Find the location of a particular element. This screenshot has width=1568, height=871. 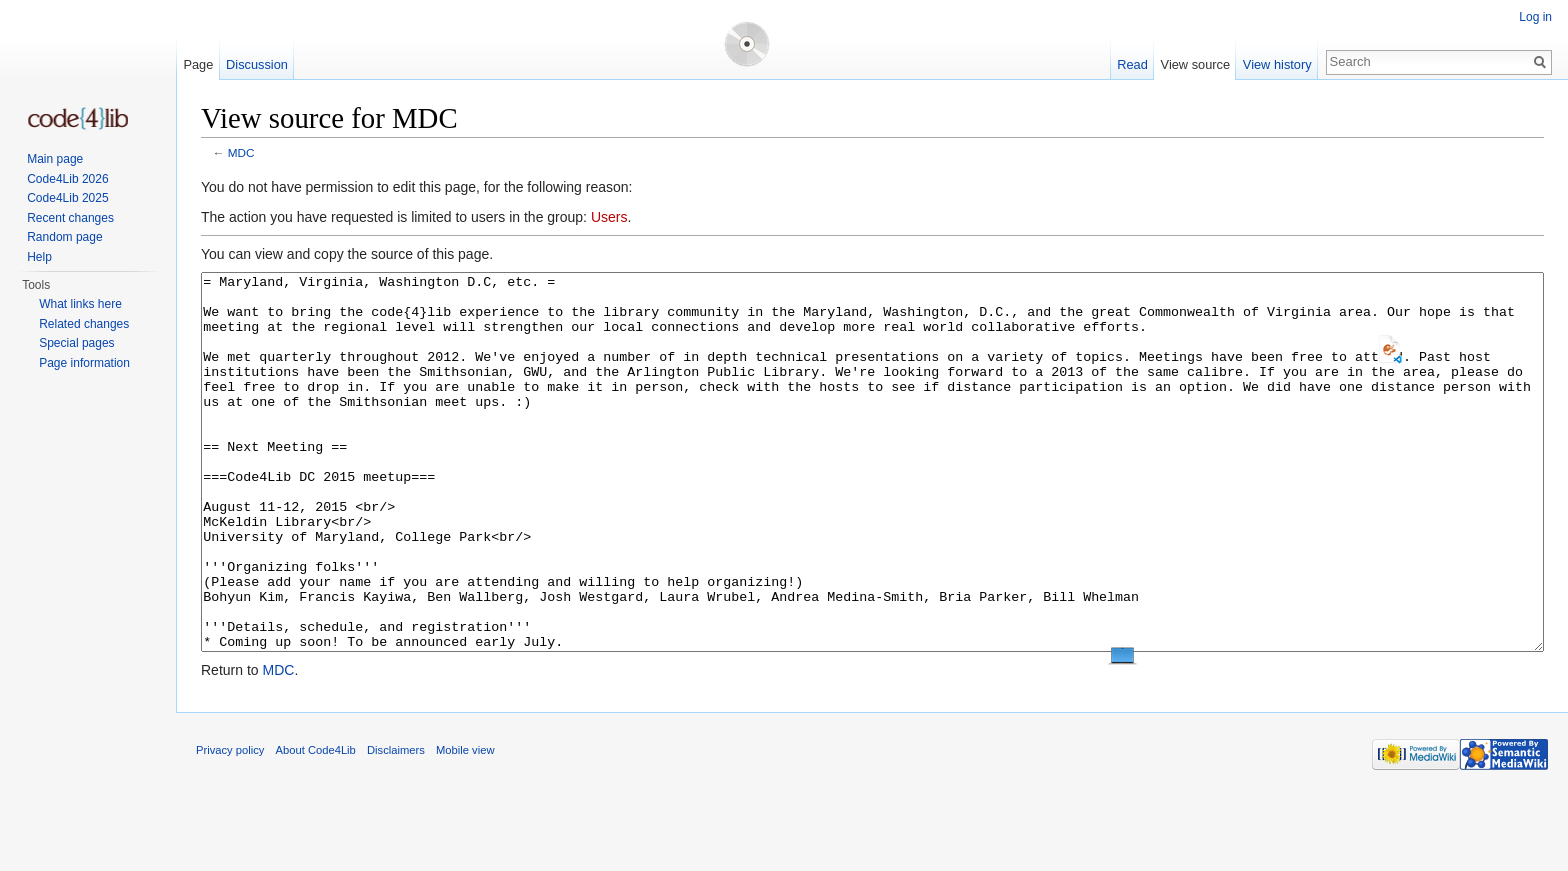

bower package manager file in Visual Studio Code is located at coordinates (1389, 349).